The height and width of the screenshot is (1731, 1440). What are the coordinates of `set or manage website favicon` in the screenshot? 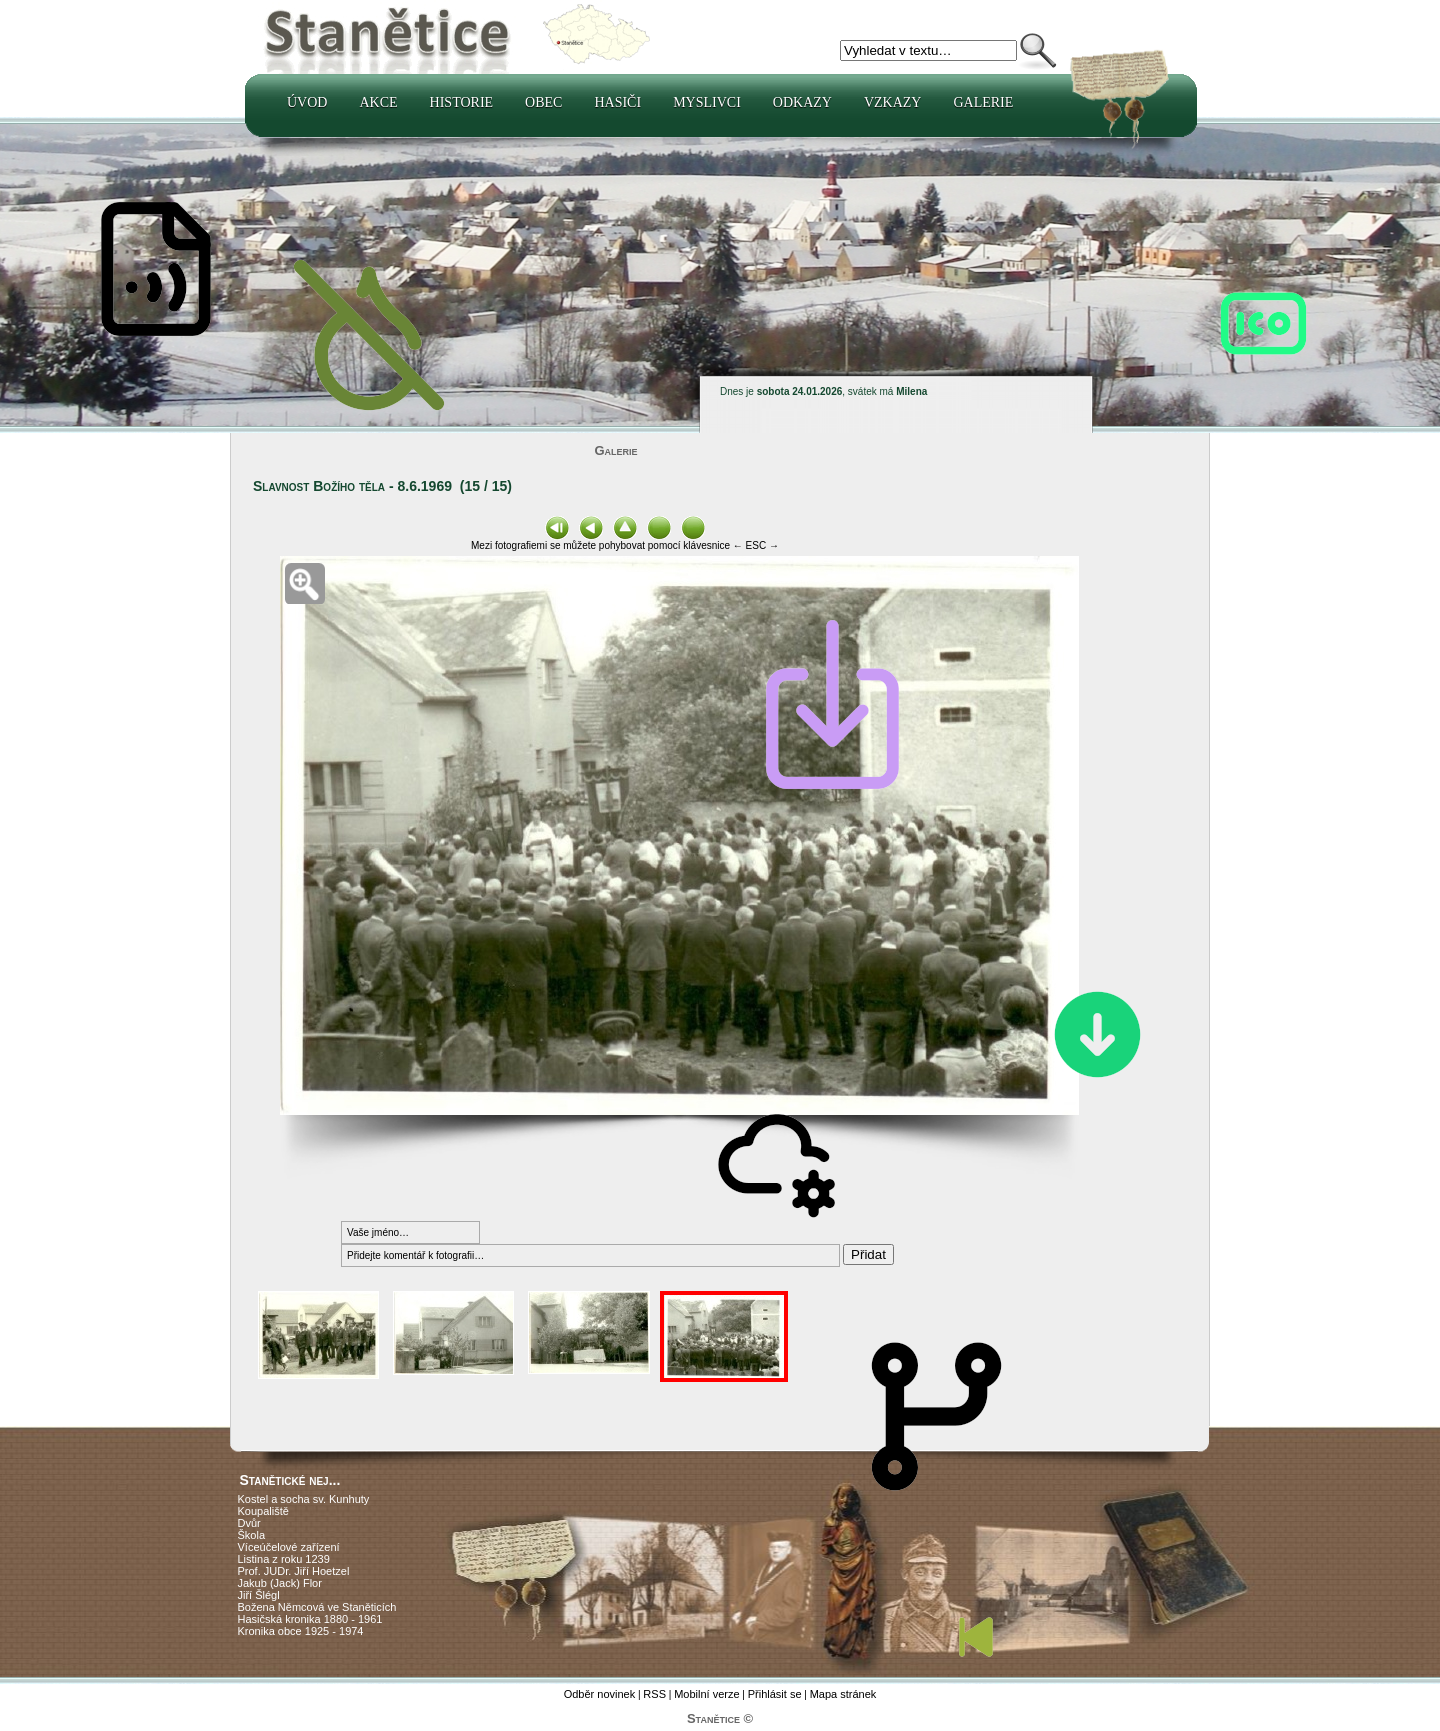 It's located at (1263, 323).